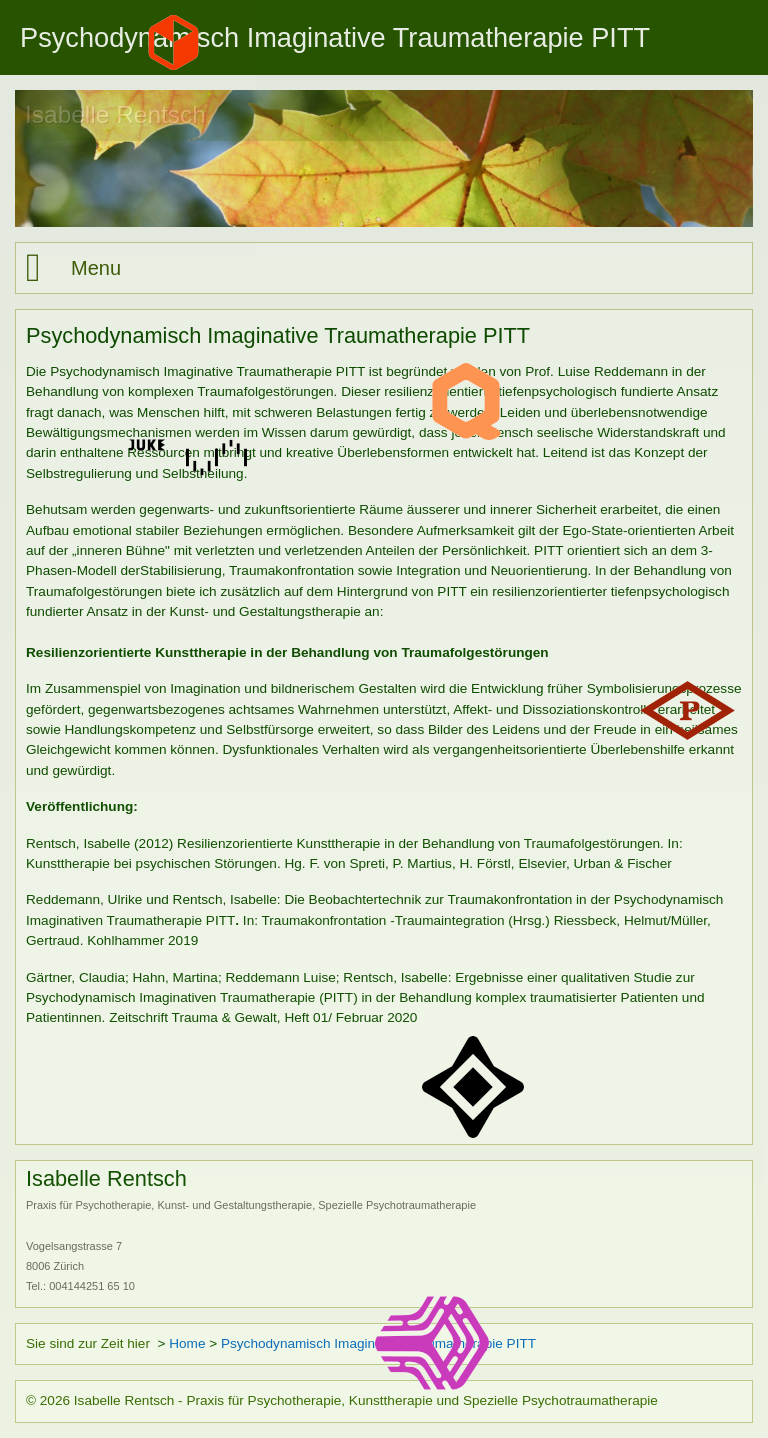 This screenshot has height=1438, width=768. Describe the element at coordinates (687, 710) in the screenshot. I see `powers brand logo` at that location.